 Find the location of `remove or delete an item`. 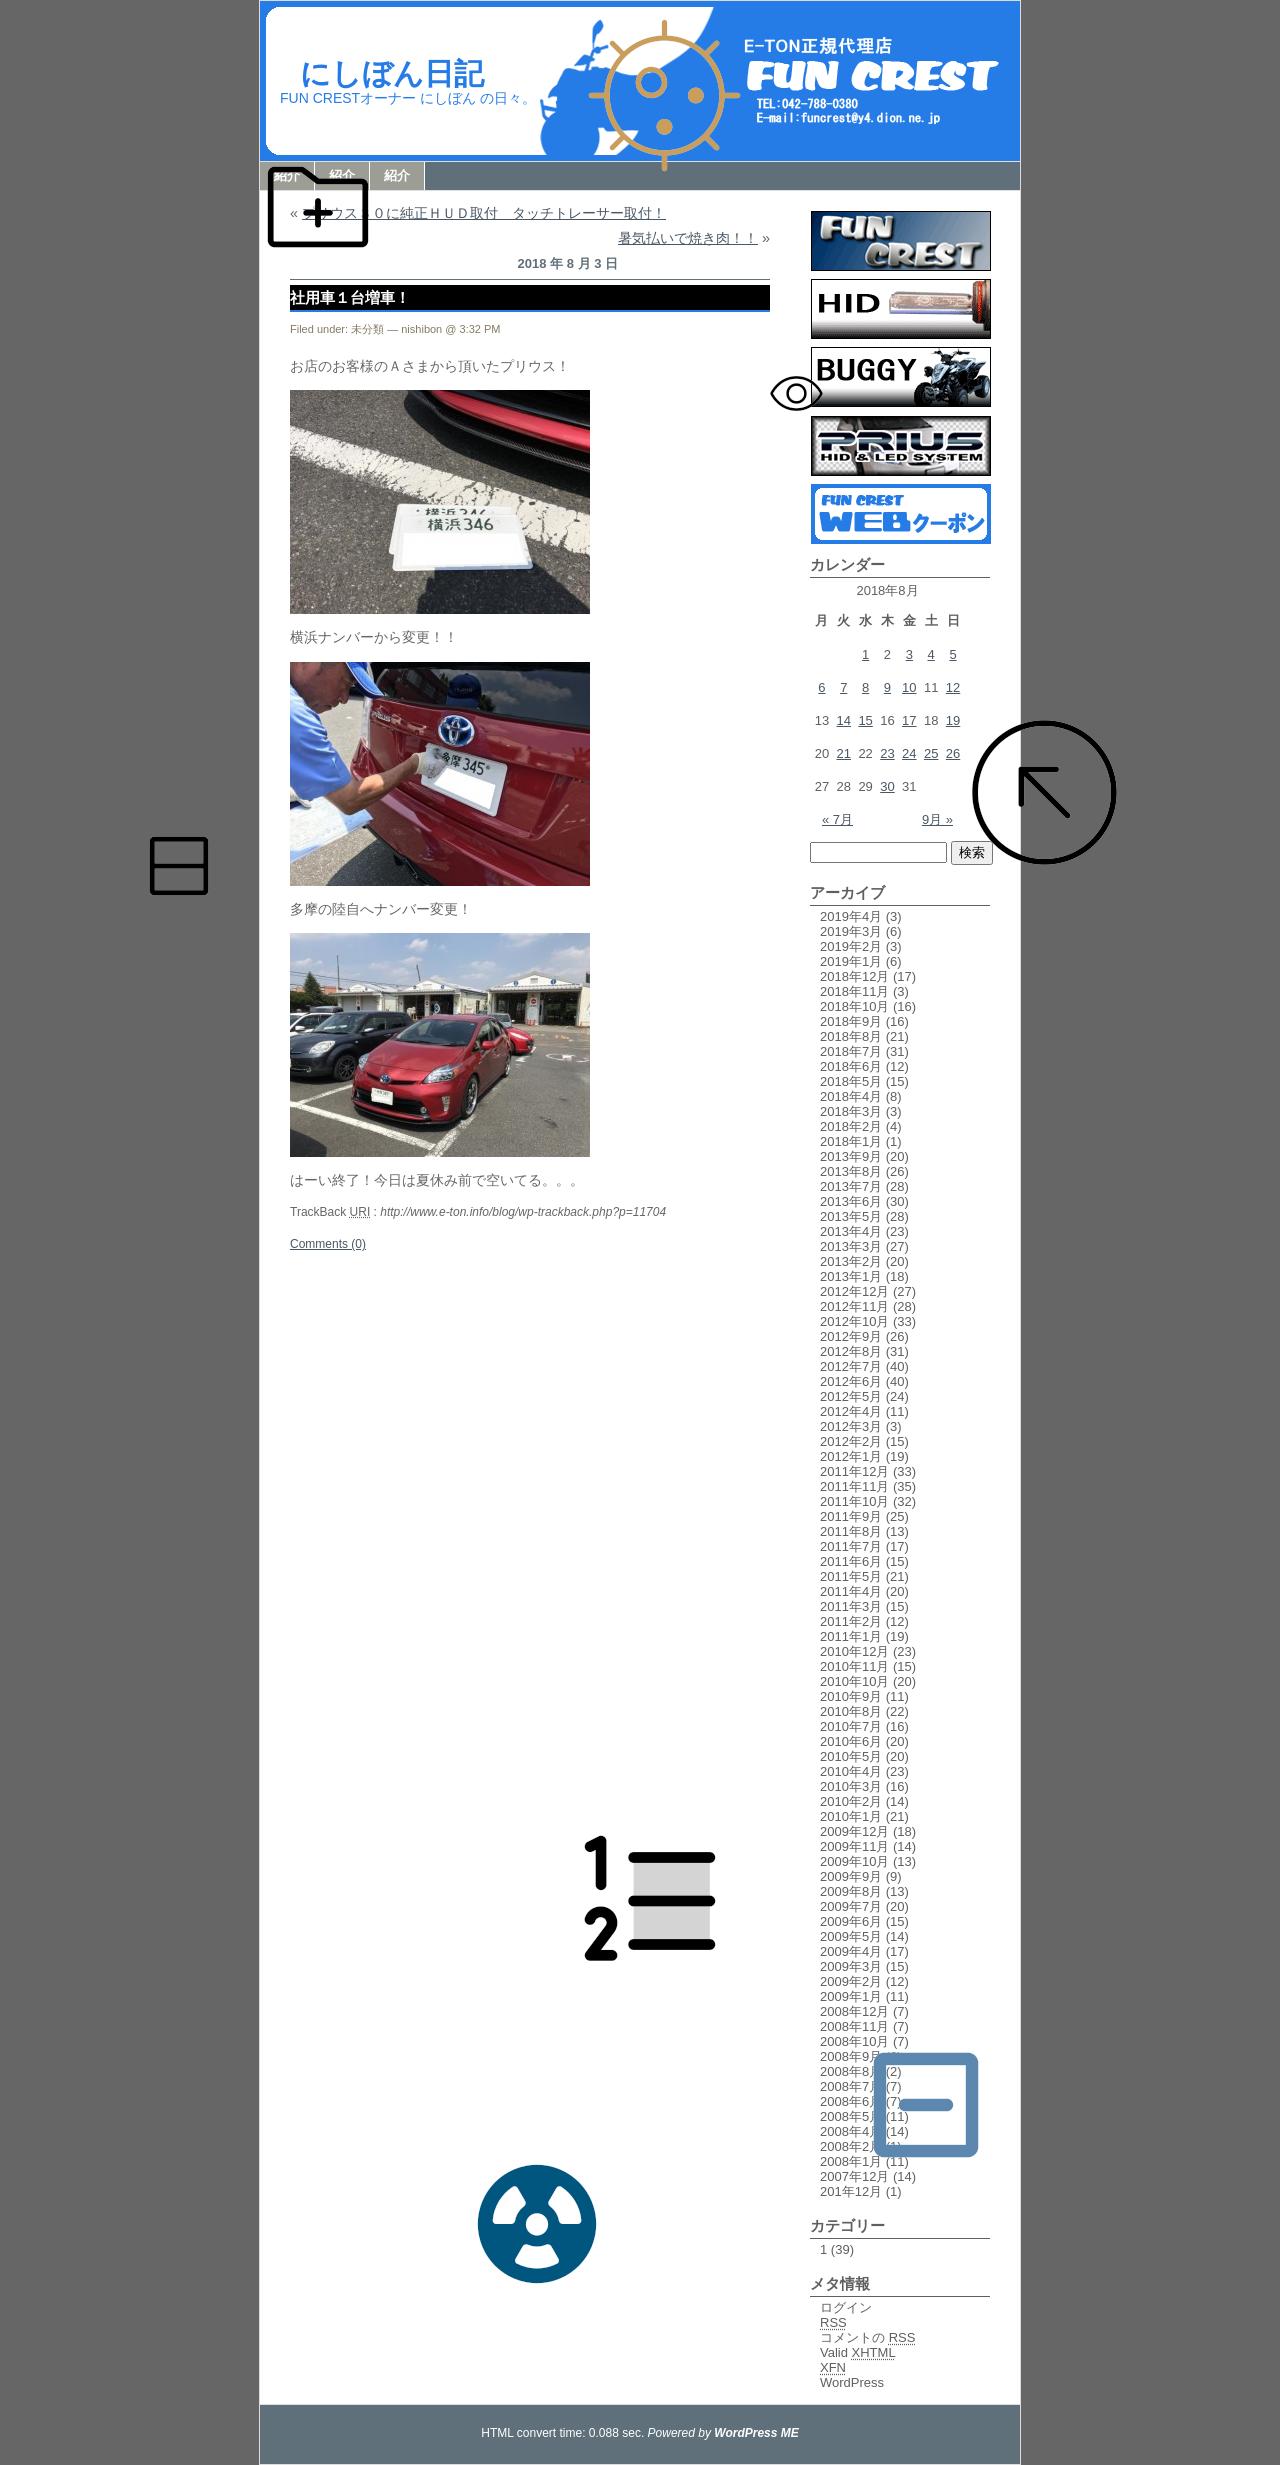

remove or delete an item is located at coordinates (926, 2105).